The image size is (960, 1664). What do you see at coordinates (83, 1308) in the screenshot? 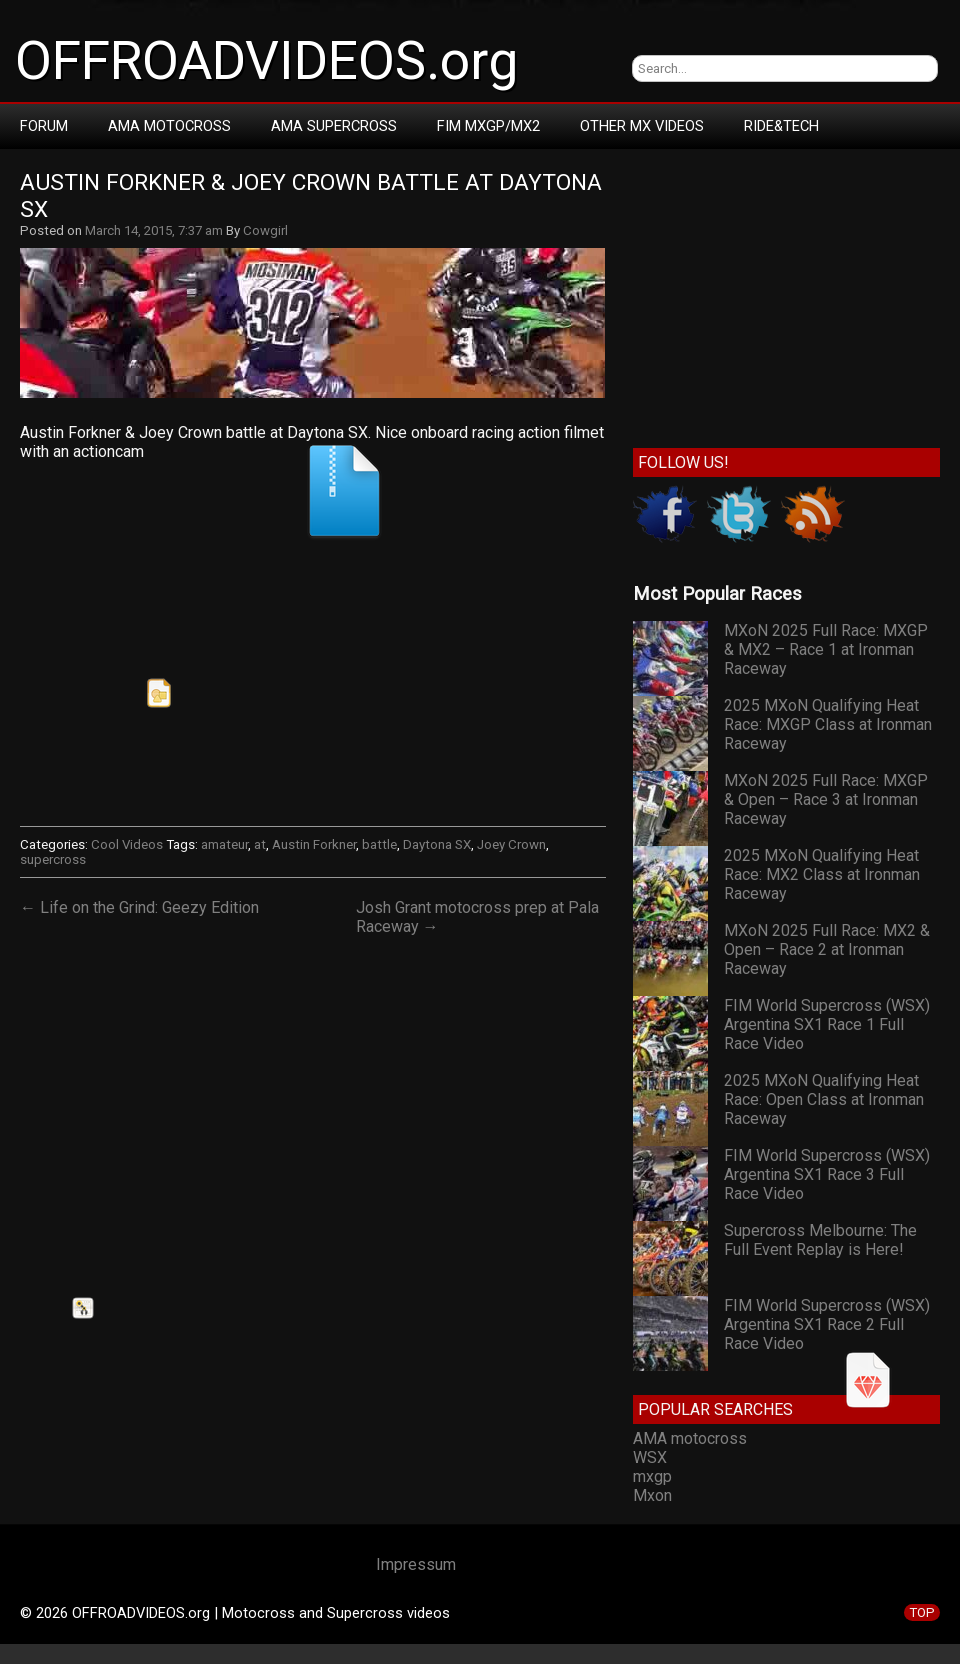
I see `open gnome builder development environment` at bounding box center [83, 1308].